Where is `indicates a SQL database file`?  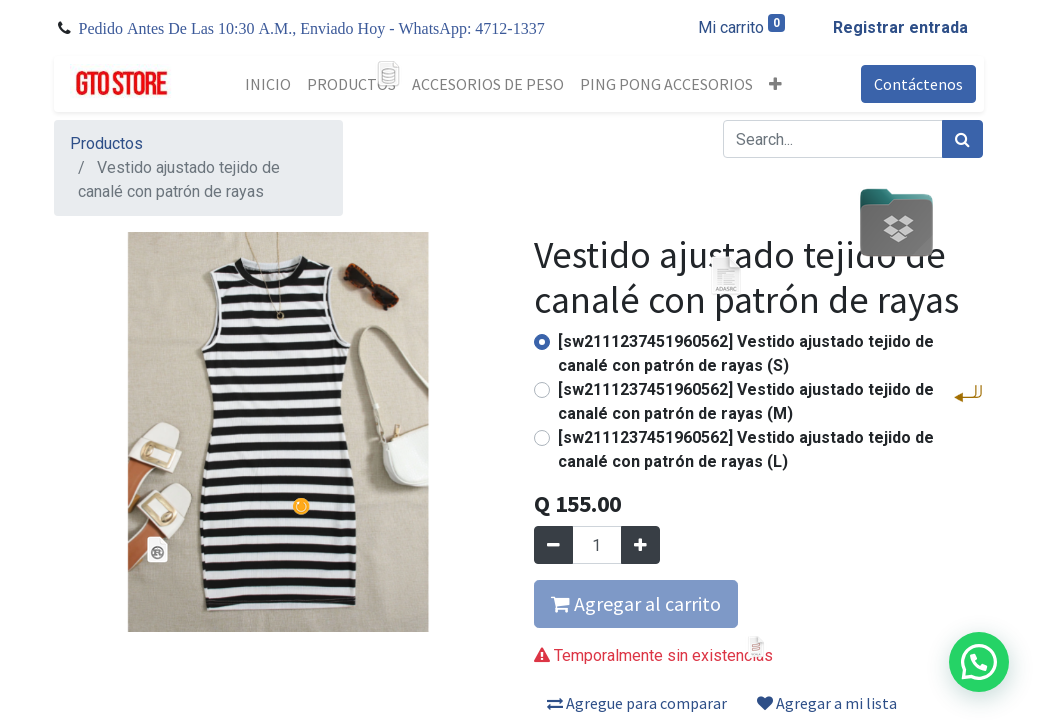
indicates a SQL database file is located at coordinates (388, 73).